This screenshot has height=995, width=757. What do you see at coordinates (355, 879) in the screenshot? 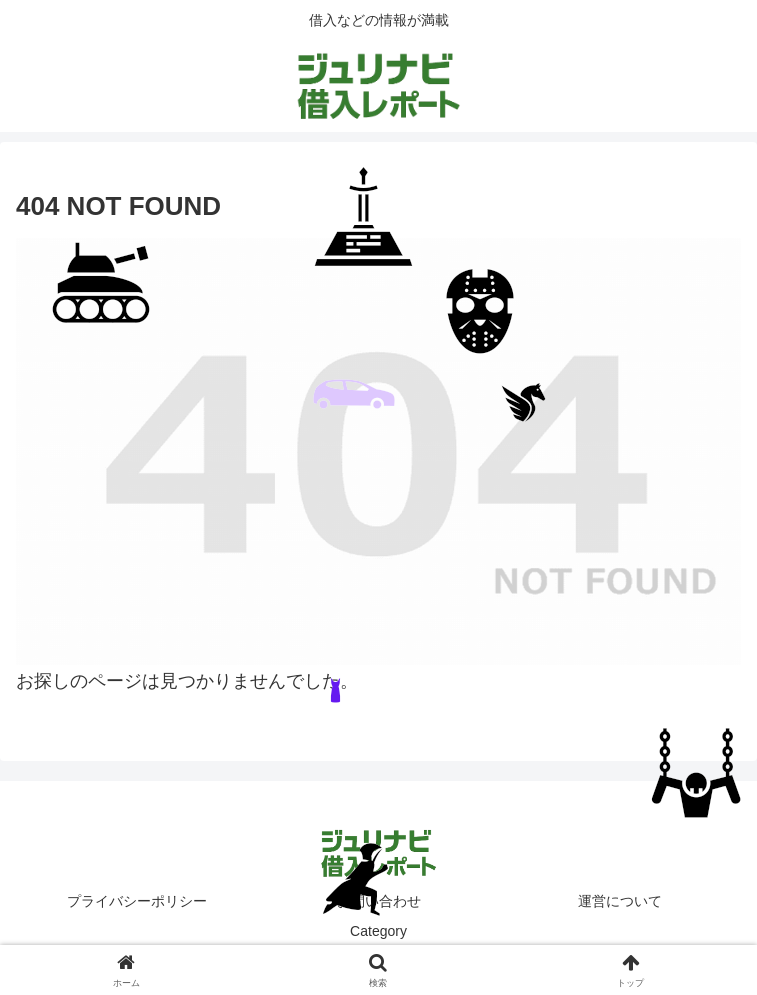
I see `select rogue or assassin character class` at bounding box center [355, 879].